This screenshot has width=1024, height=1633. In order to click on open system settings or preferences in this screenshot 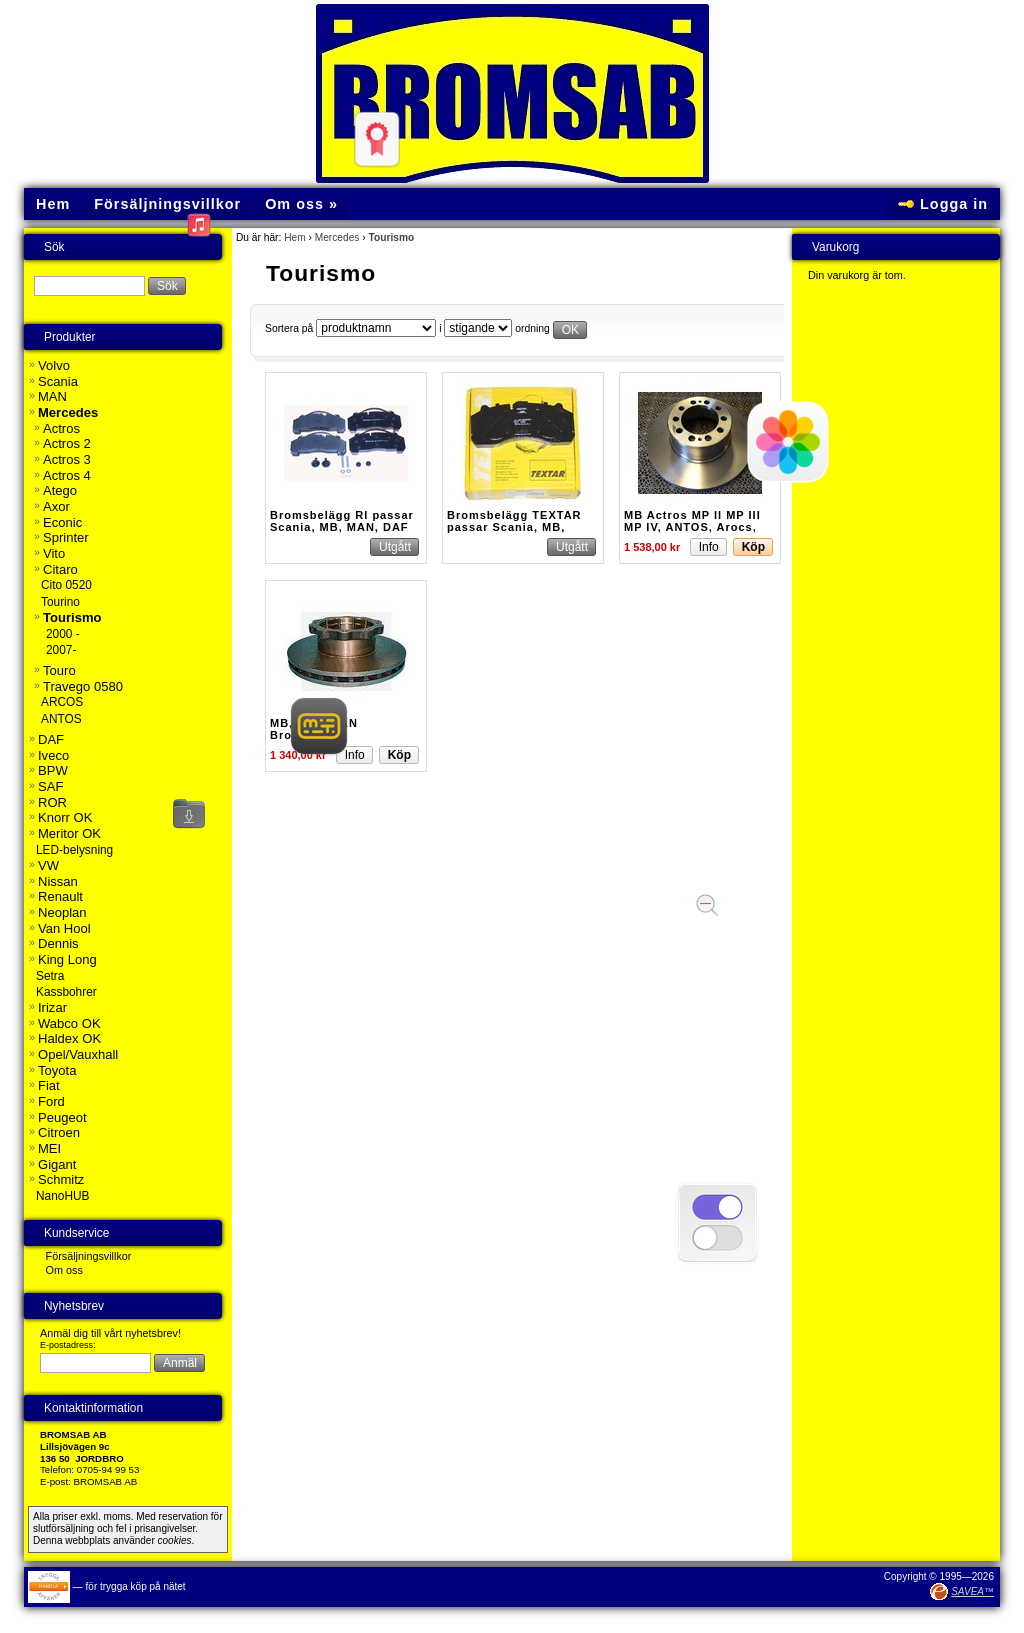, I will do `click(717, 1222)`.